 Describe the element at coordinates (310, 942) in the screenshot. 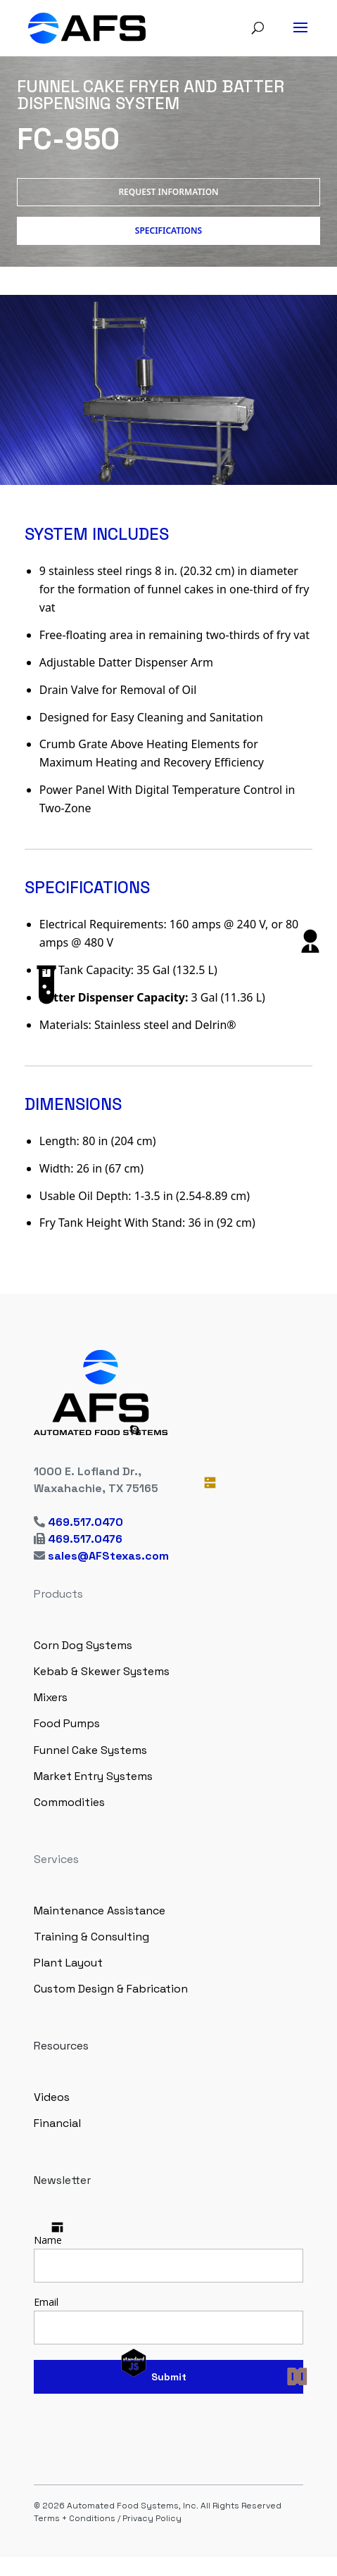

I see `view your profile` at that location.